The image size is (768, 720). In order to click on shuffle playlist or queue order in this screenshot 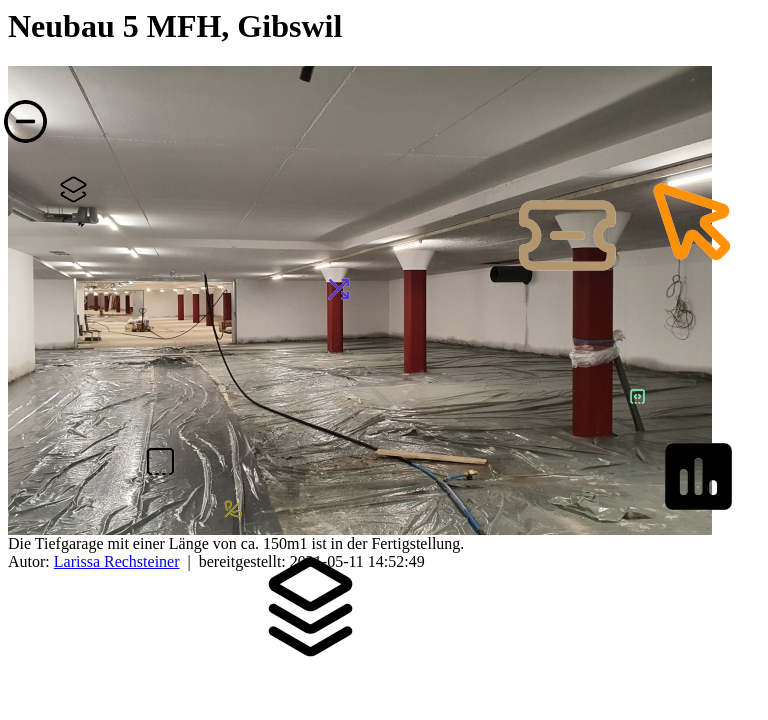, I will do `click(339, 289)`.